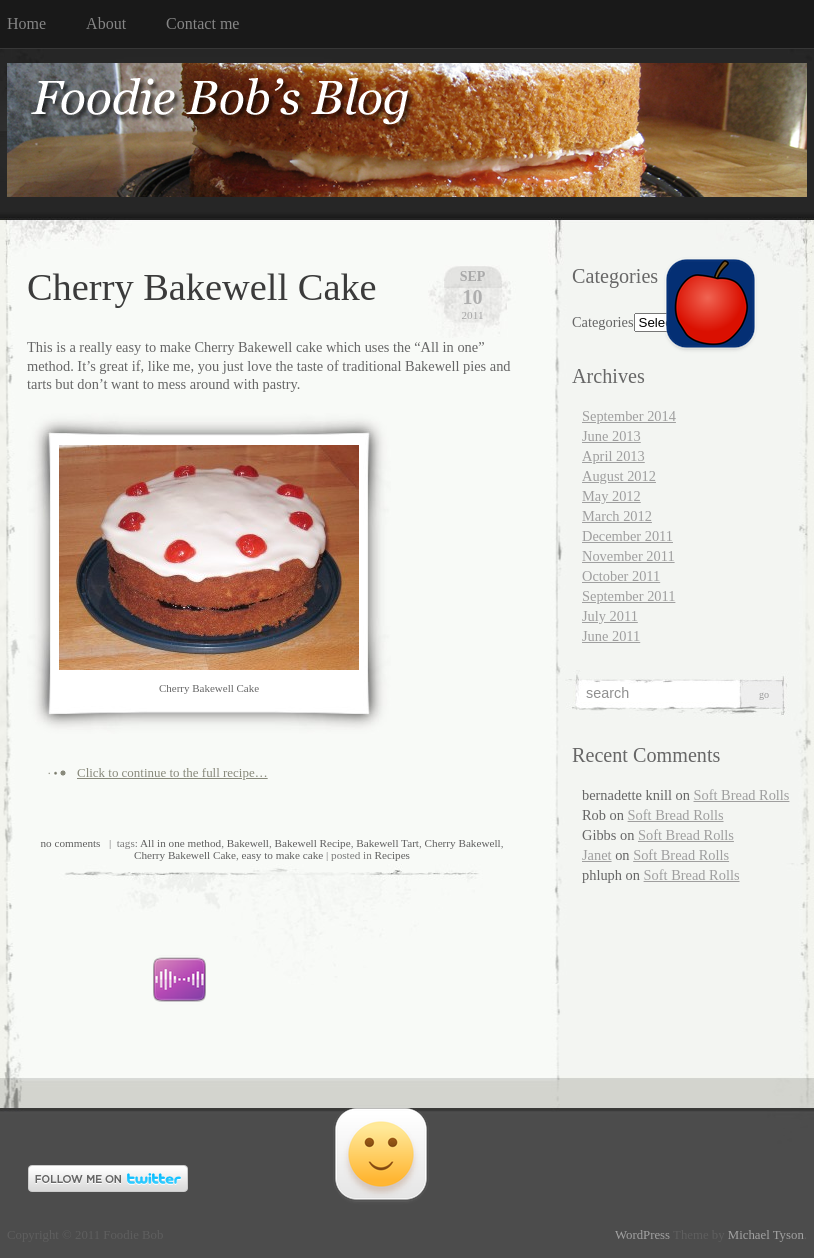 The width and height of the screenshot is (814, 1258). Describe the element at coordinates (381, 1154) in the screenshot. I see `customize emoji and emoticon preferences` at that location.